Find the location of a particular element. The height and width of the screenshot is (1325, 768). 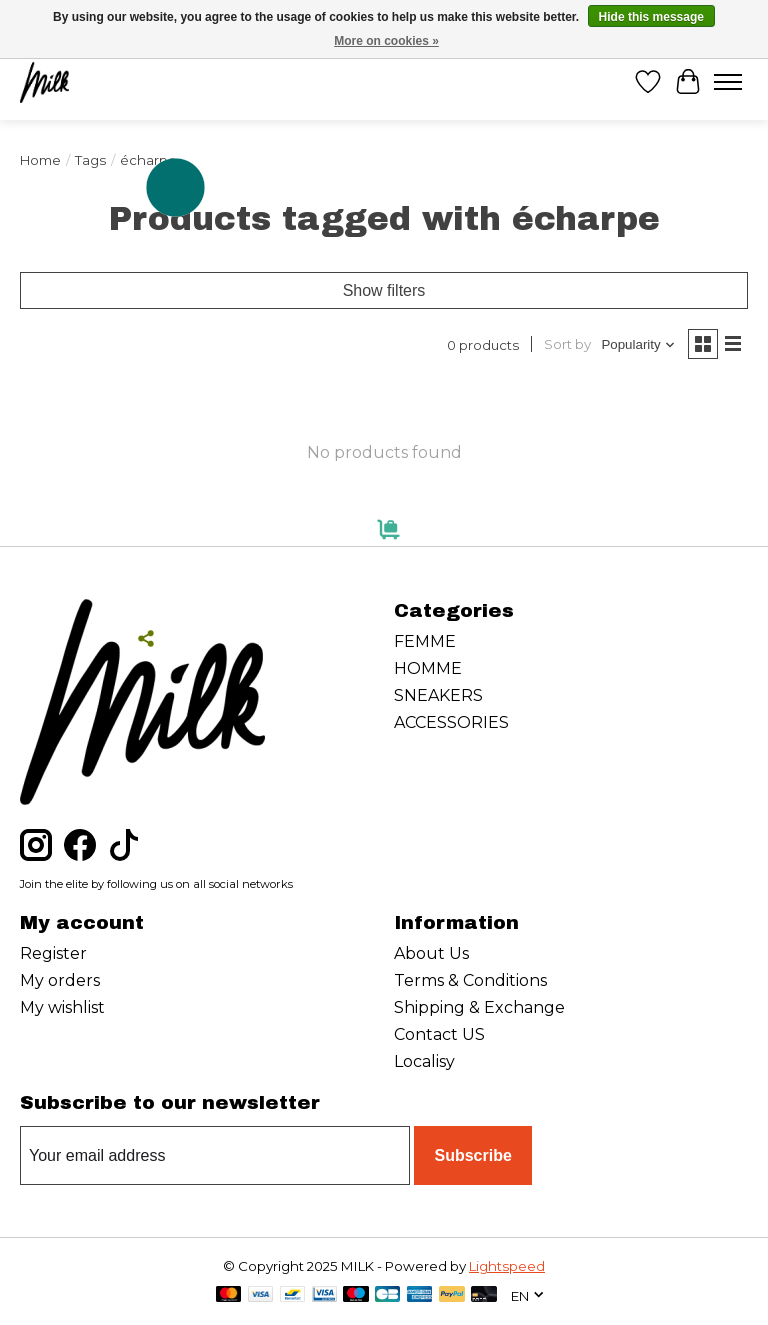

share content with others is located at coordinates (146, 638).